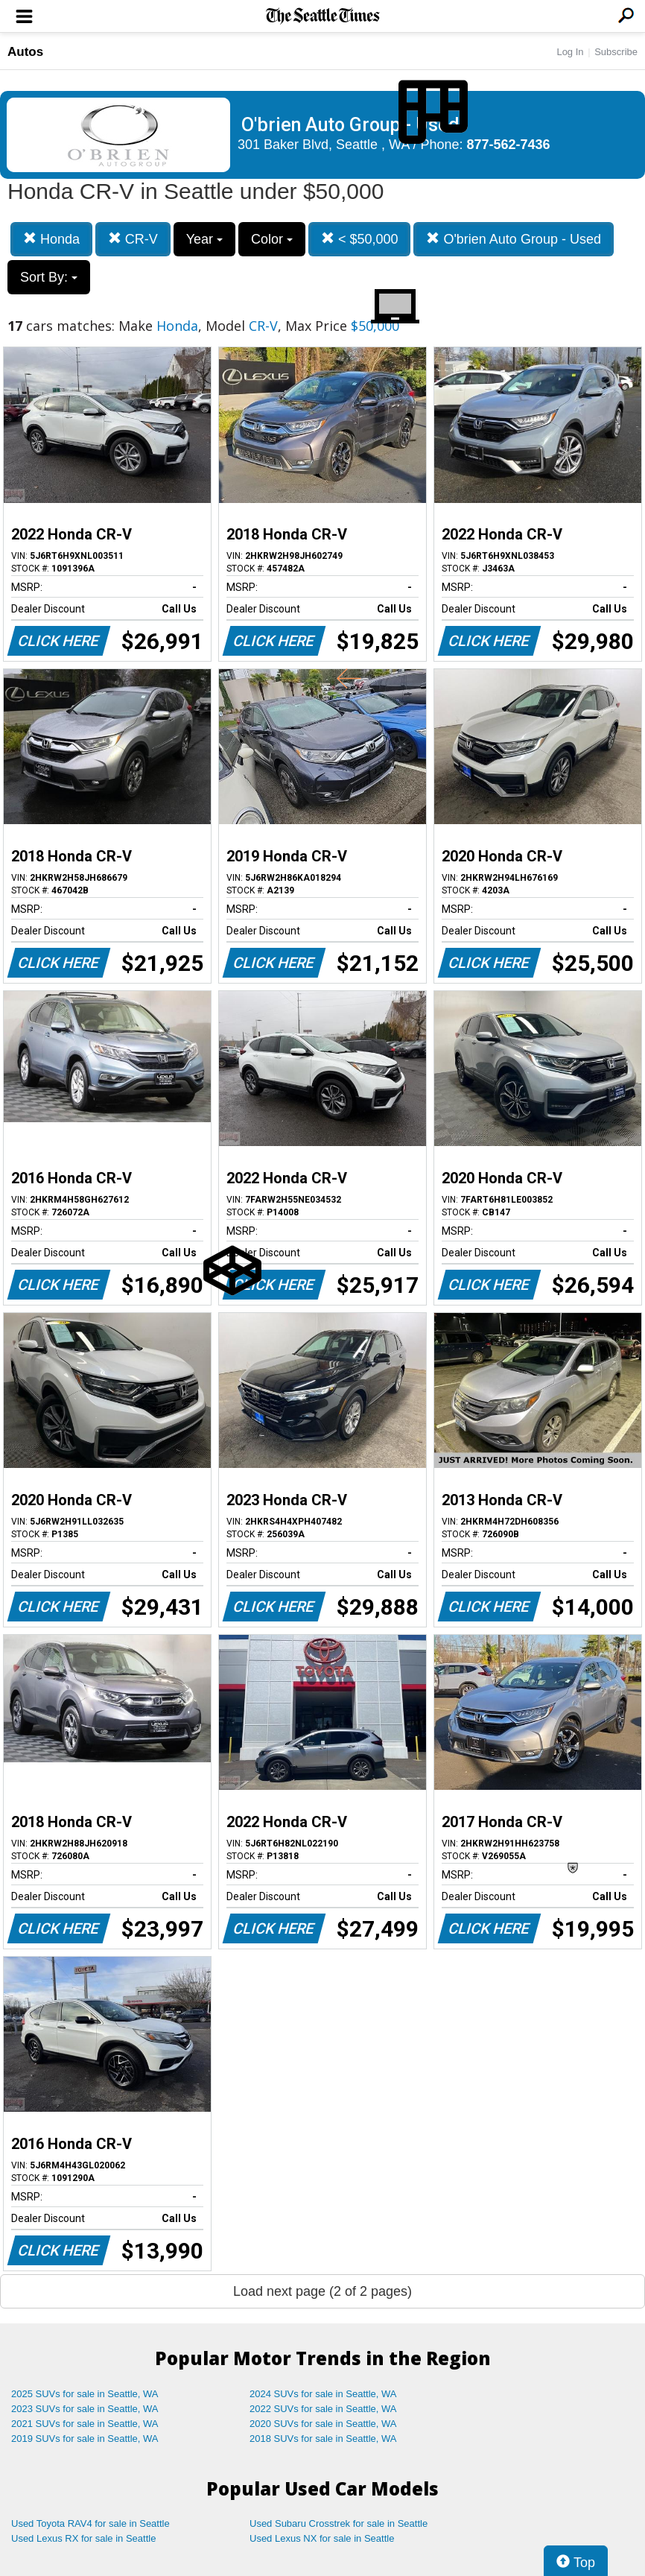 The image size is (645, 2576). Describe the element at coordinates (349, 678) in the screenshot. I see `go back to the previous screen` at that location.